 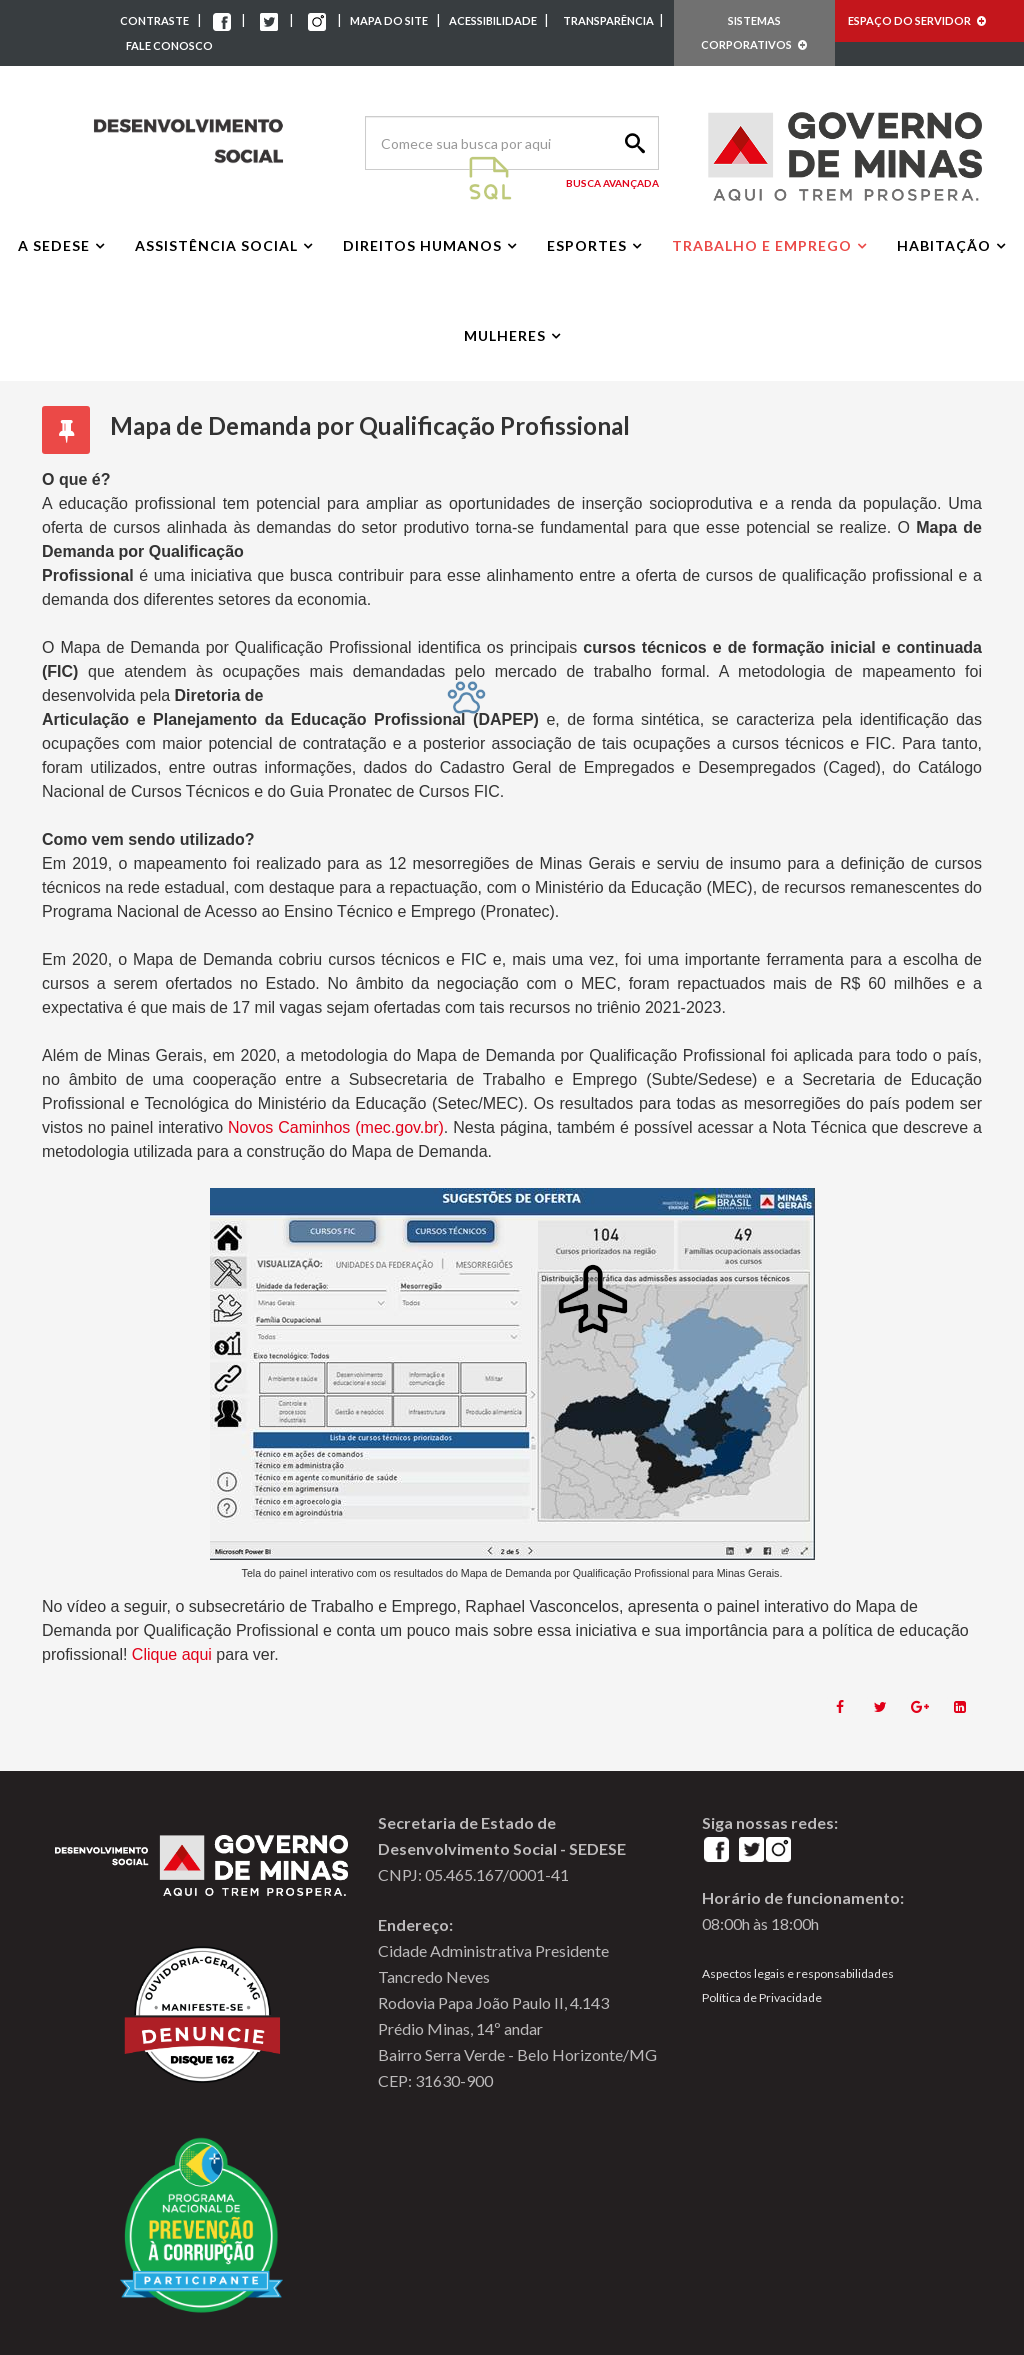 I want to click on open or view an SQL database file, so click(x=489, y=180).